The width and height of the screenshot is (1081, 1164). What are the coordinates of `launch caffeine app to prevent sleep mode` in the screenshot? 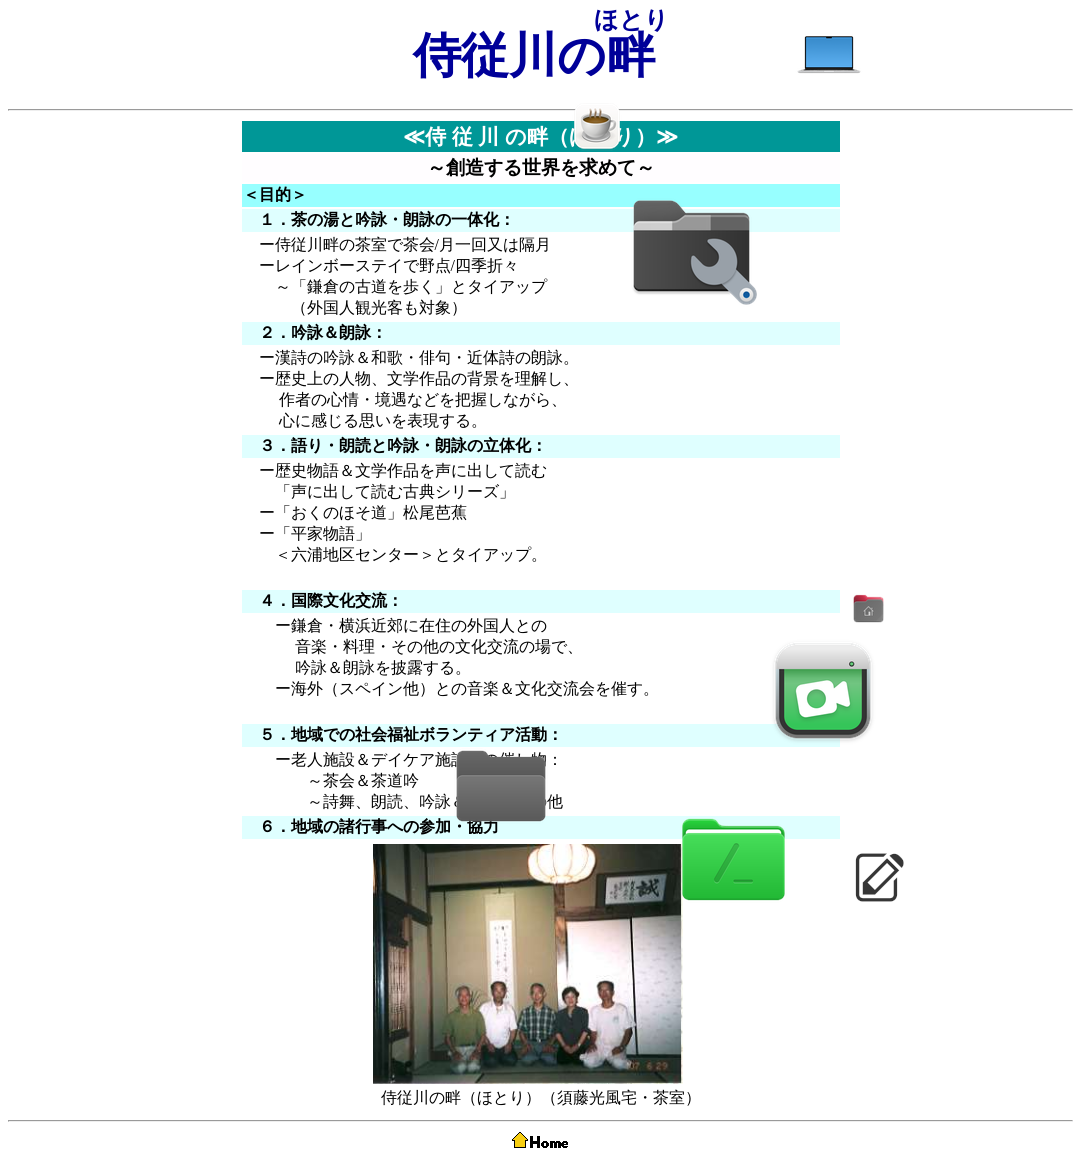 It's located at (597, 126).